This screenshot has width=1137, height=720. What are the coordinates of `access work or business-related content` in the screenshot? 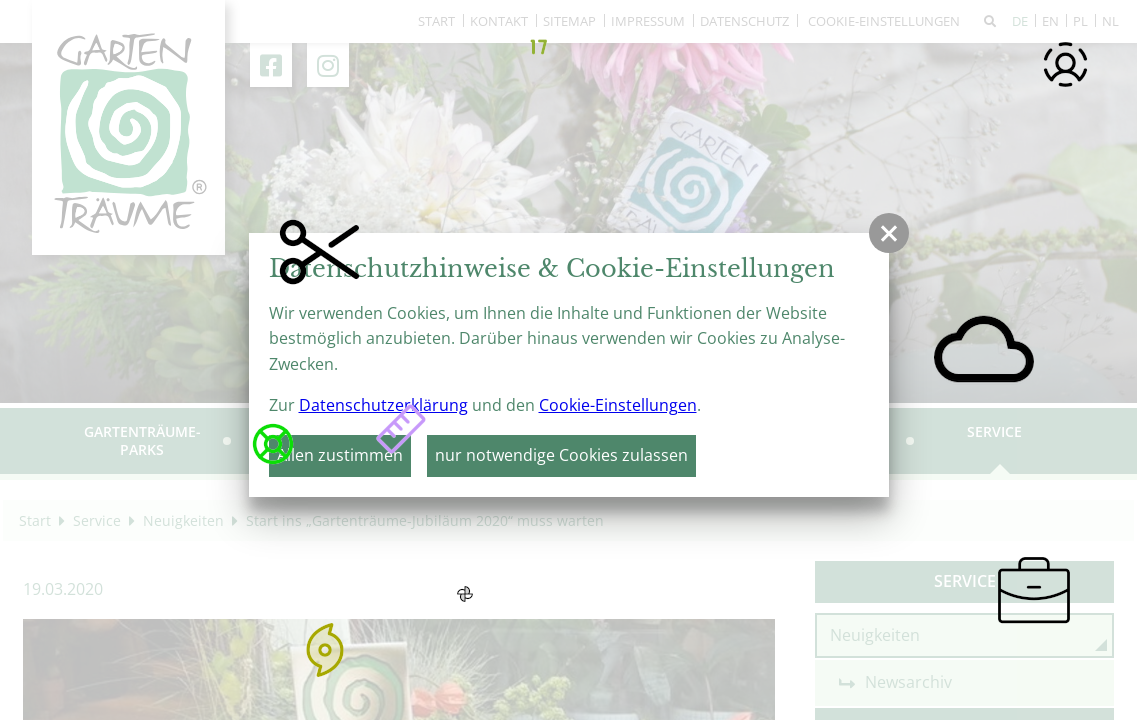 It's located at (1034, 593).